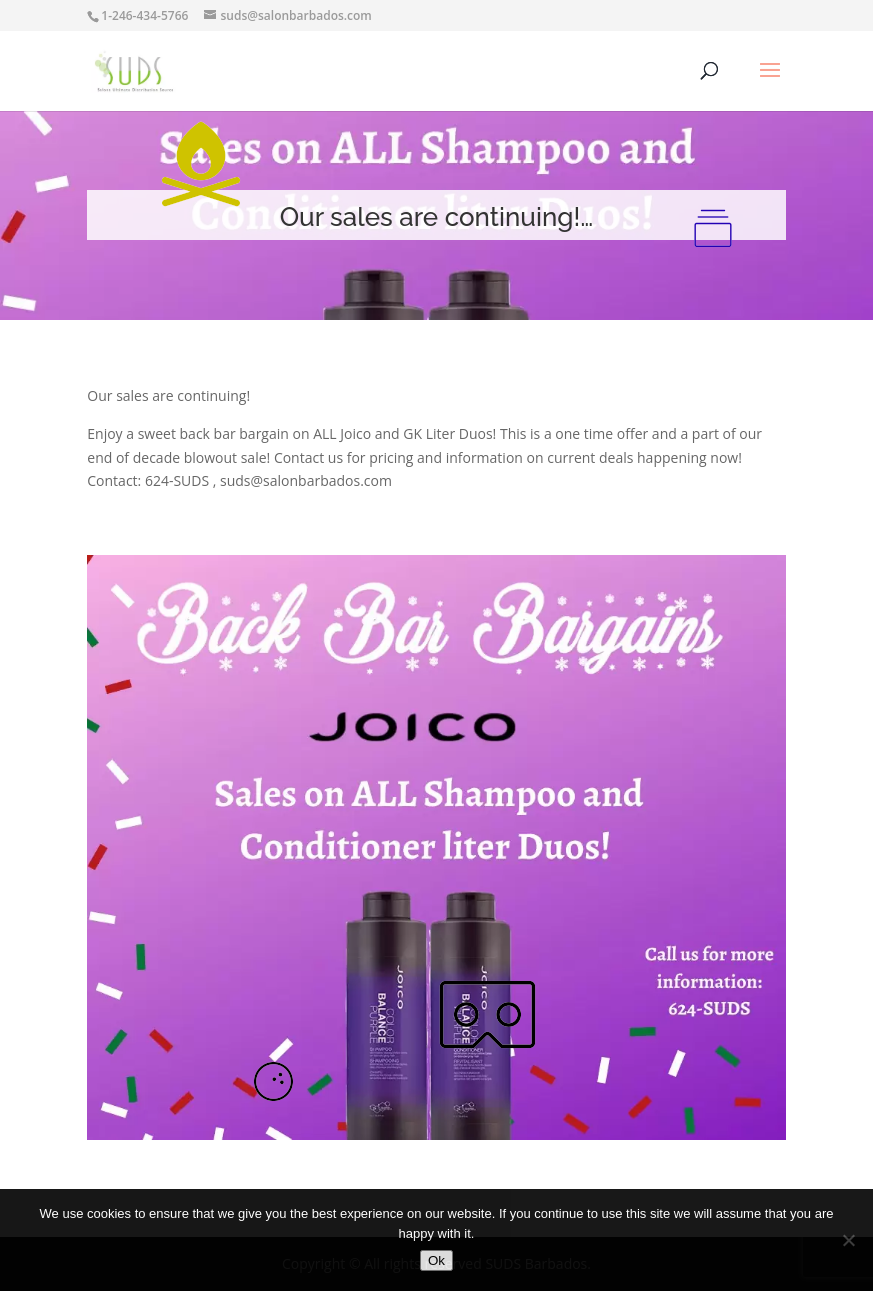  Describe the element at coordinates (273, 1081) in the screenshot. I see `access bowling or sports games` at that location.